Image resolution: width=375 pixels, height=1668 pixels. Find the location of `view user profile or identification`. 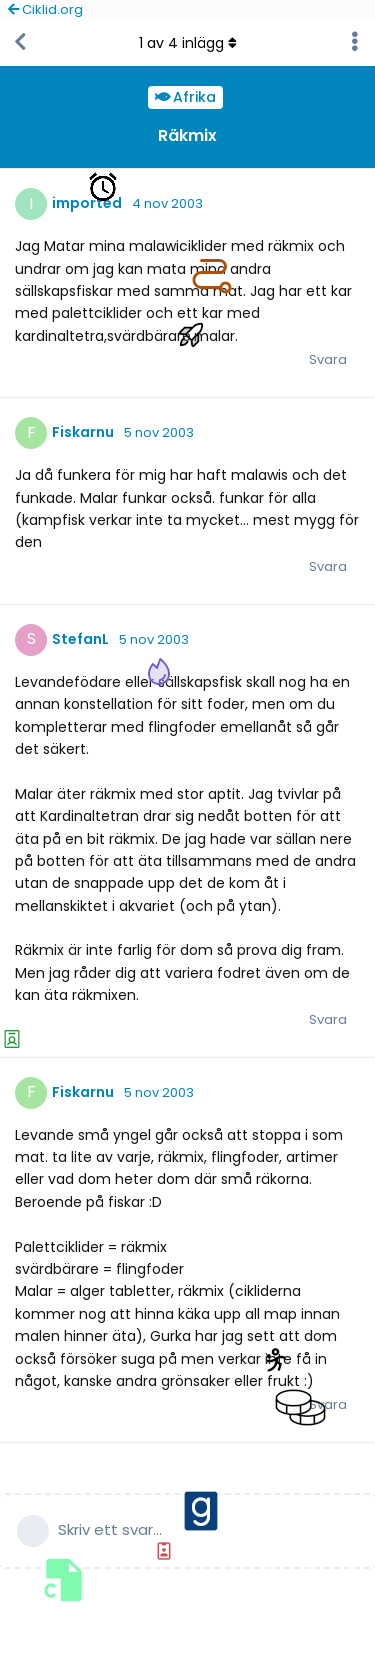

view user profile or identification is located at coordinates (164, 1551).